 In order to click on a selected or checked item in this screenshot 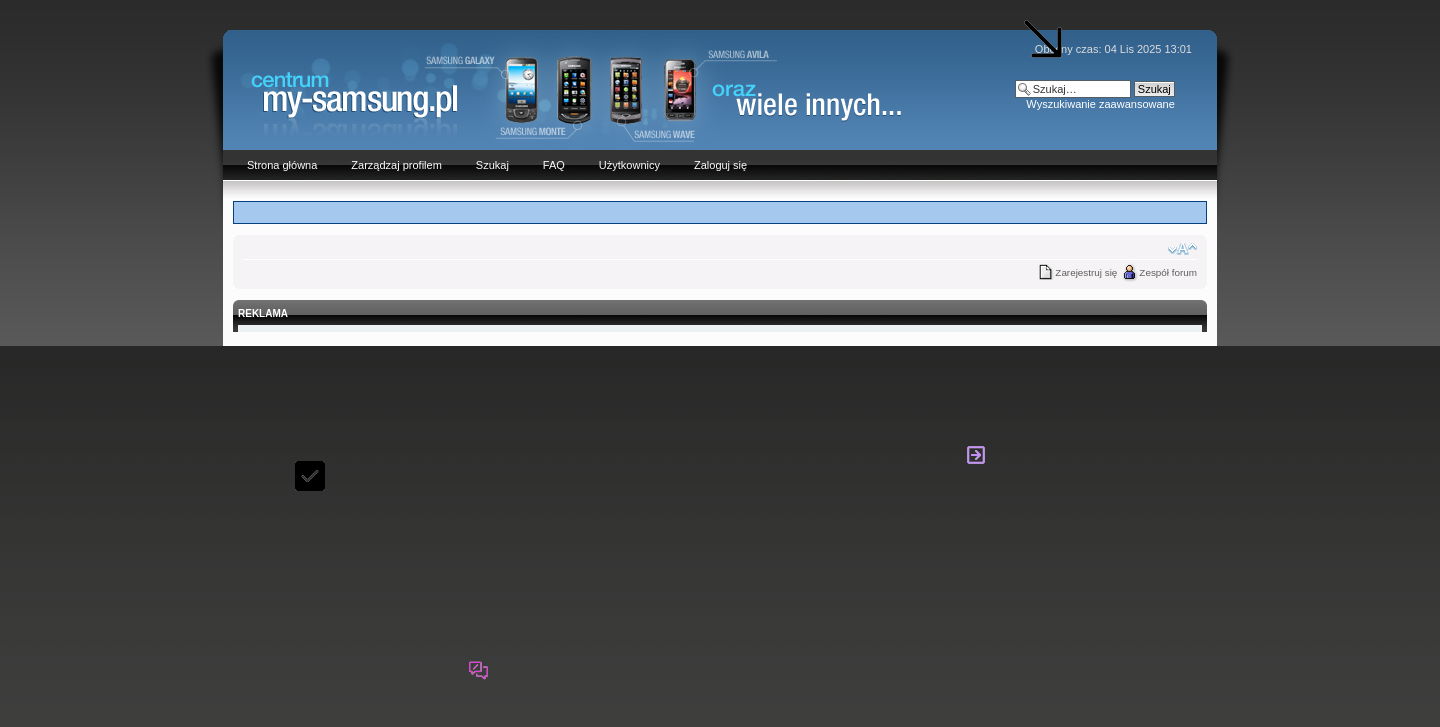, I will do `click(310, 476)`.